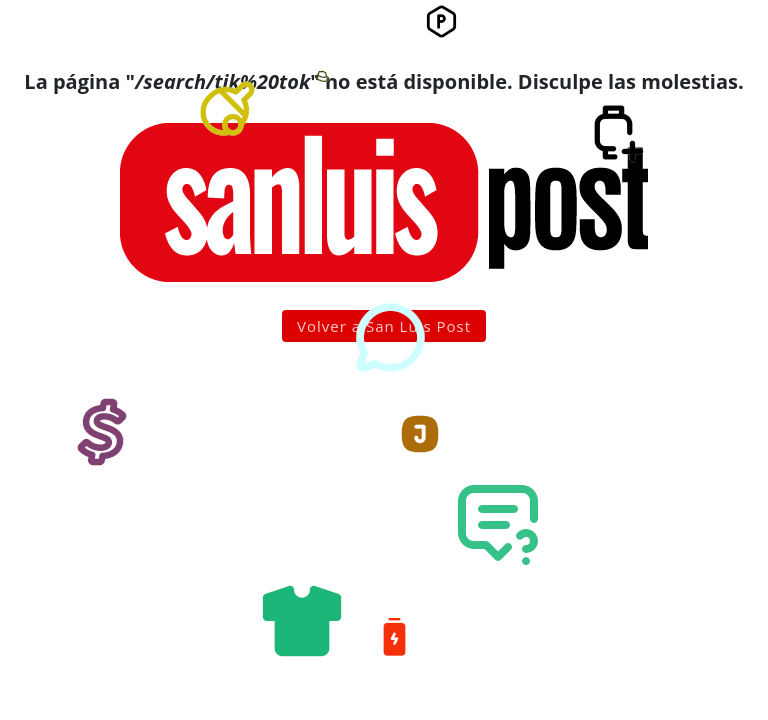  What do you see at coordinates (322, 76) in the screenshot?
I see `Red Hat brand logo` at bounding box center [322, 76].